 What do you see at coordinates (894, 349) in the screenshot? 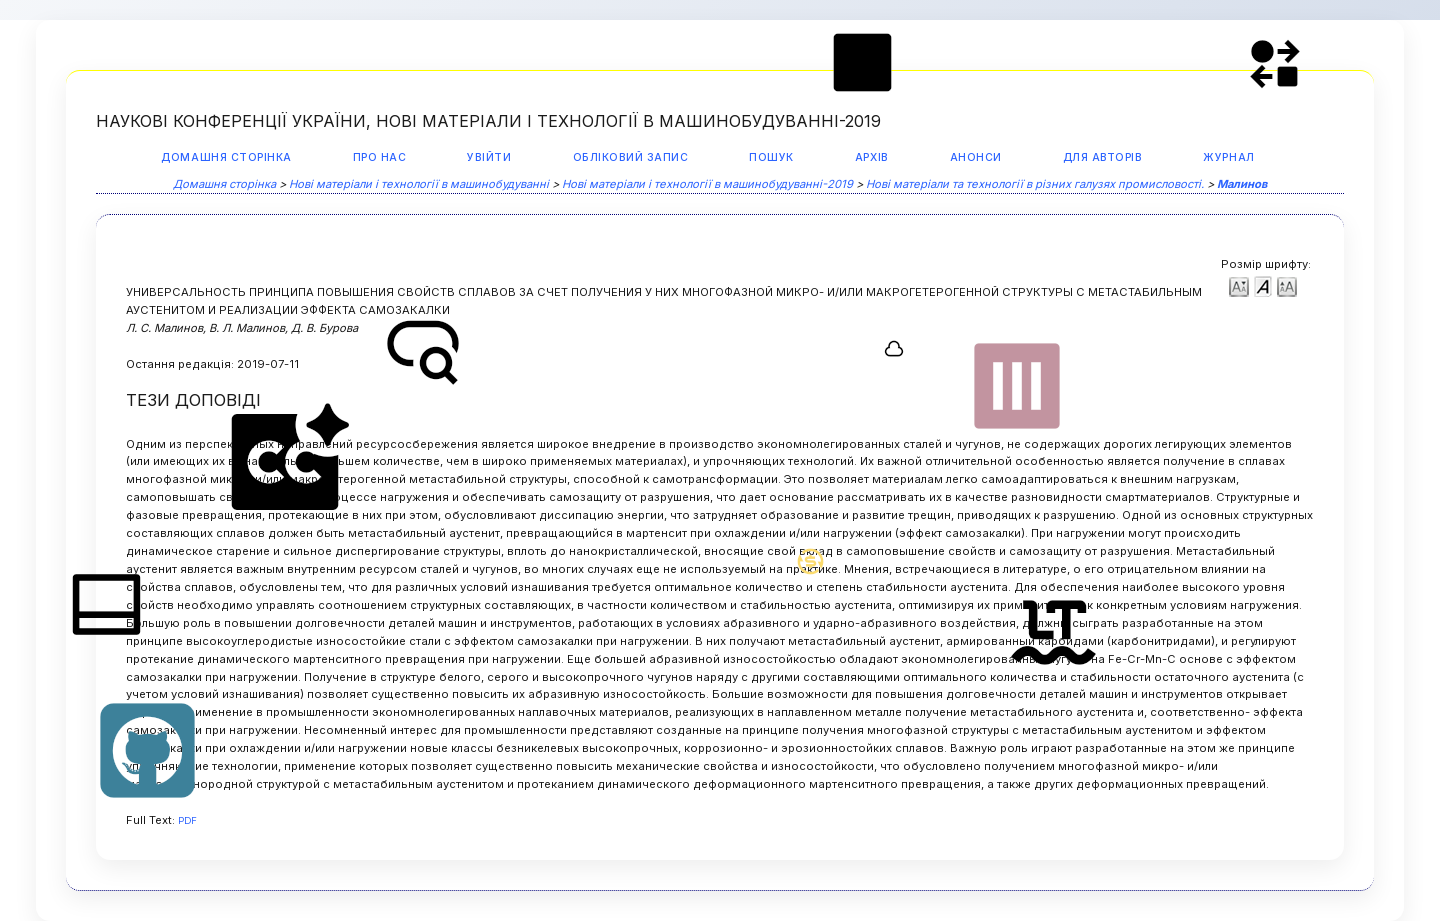
I see `indicates cloudy weather conditions` at bounding box center [894, 349].